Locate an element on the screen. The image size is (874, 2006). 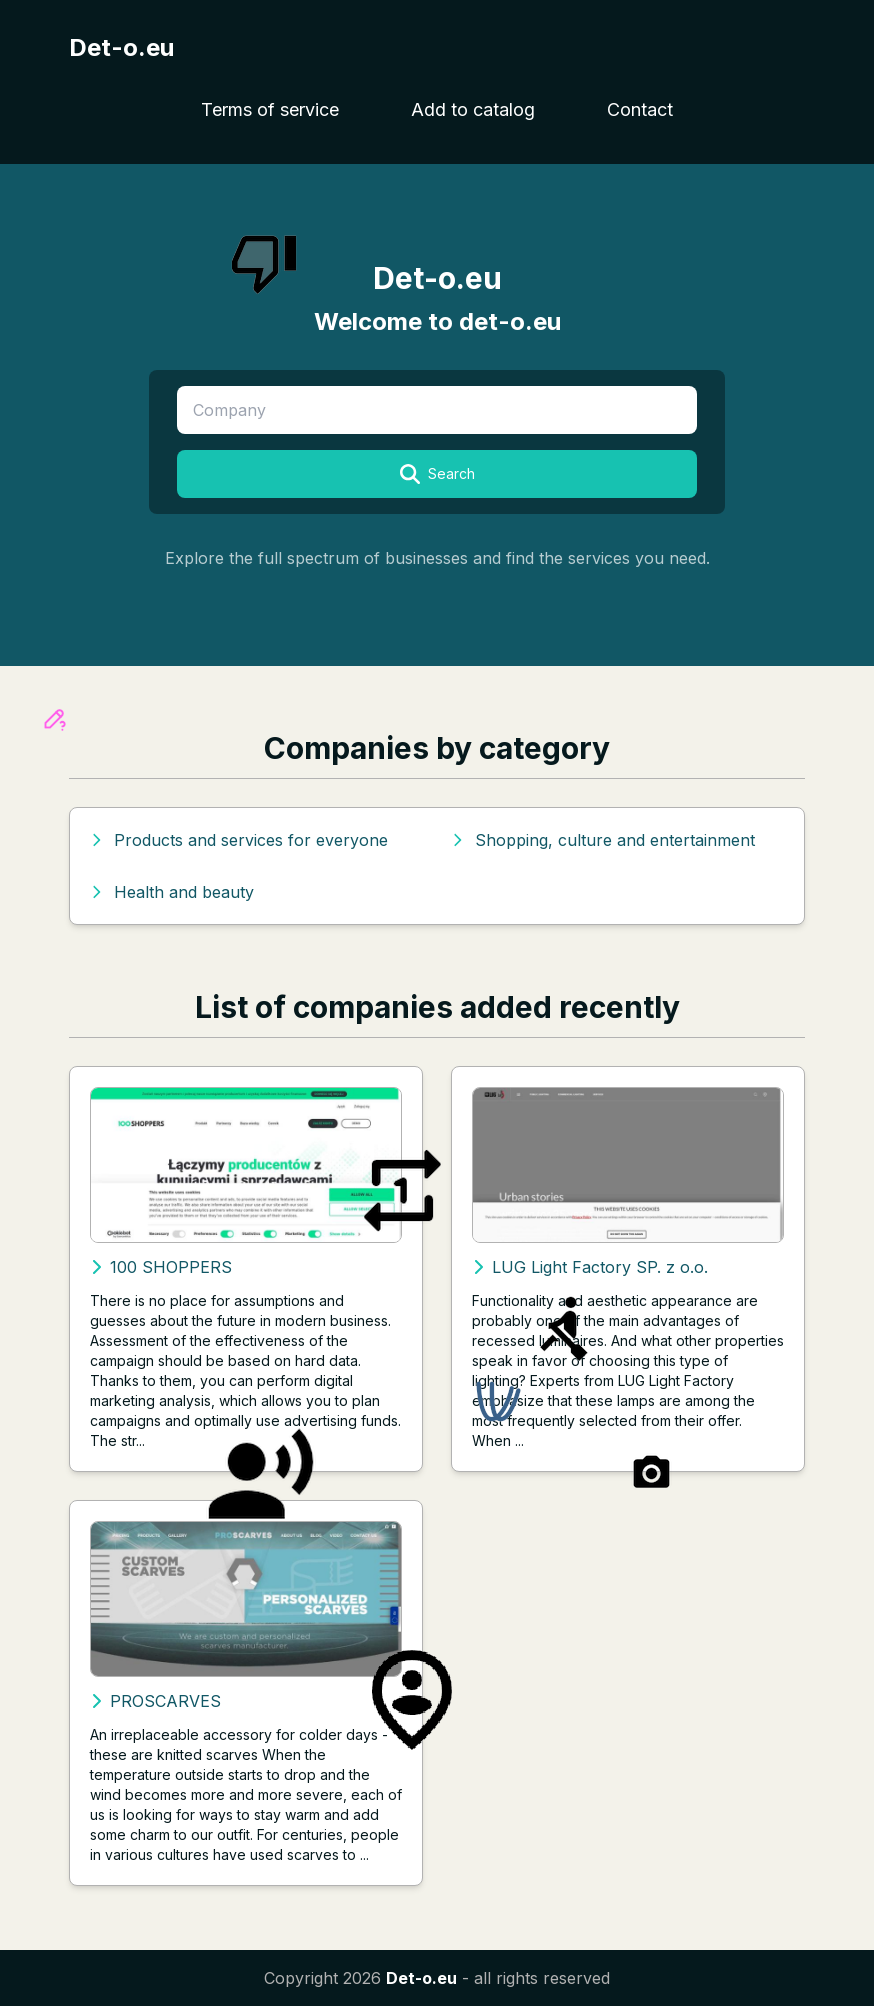
activate voice recording or speech input is located at coordinates (261, 1476).